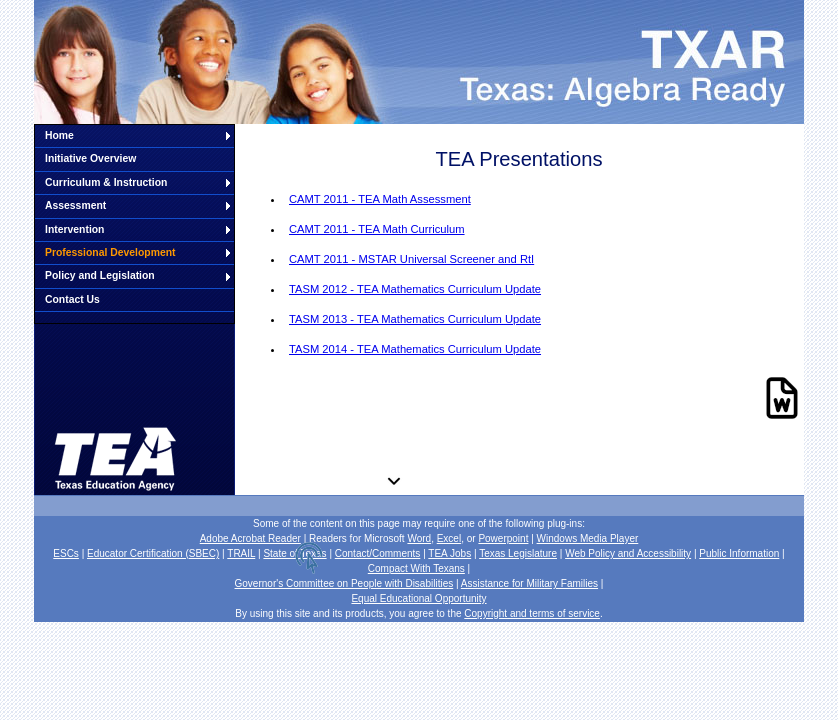 The height and width of the screenshot is (720, 838). Describe the element at coordinates (782, 398) in the screenshot. I see `open a Microsoft Word document` at that location.